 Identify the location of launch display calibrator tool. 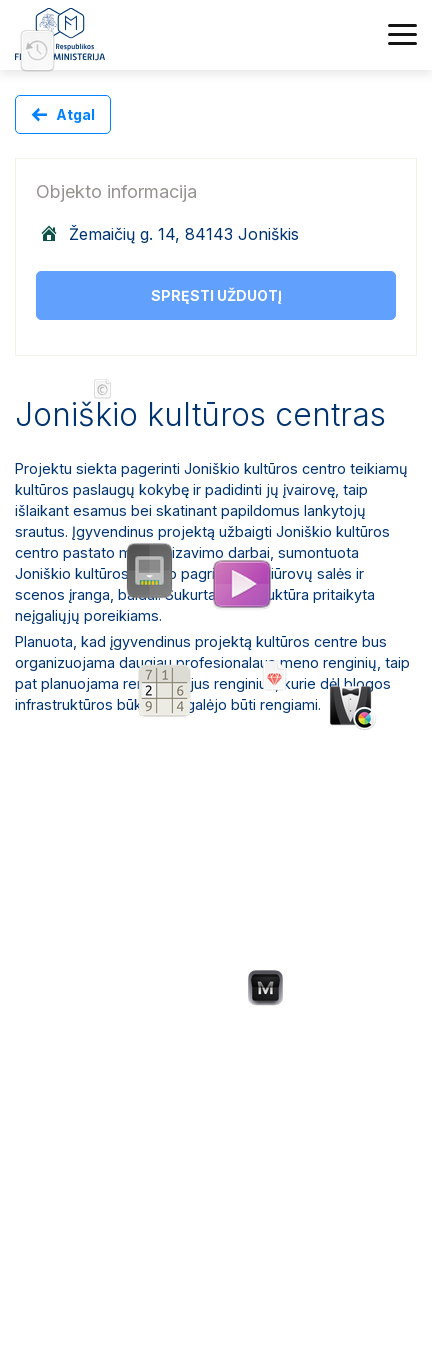
(353, 708).